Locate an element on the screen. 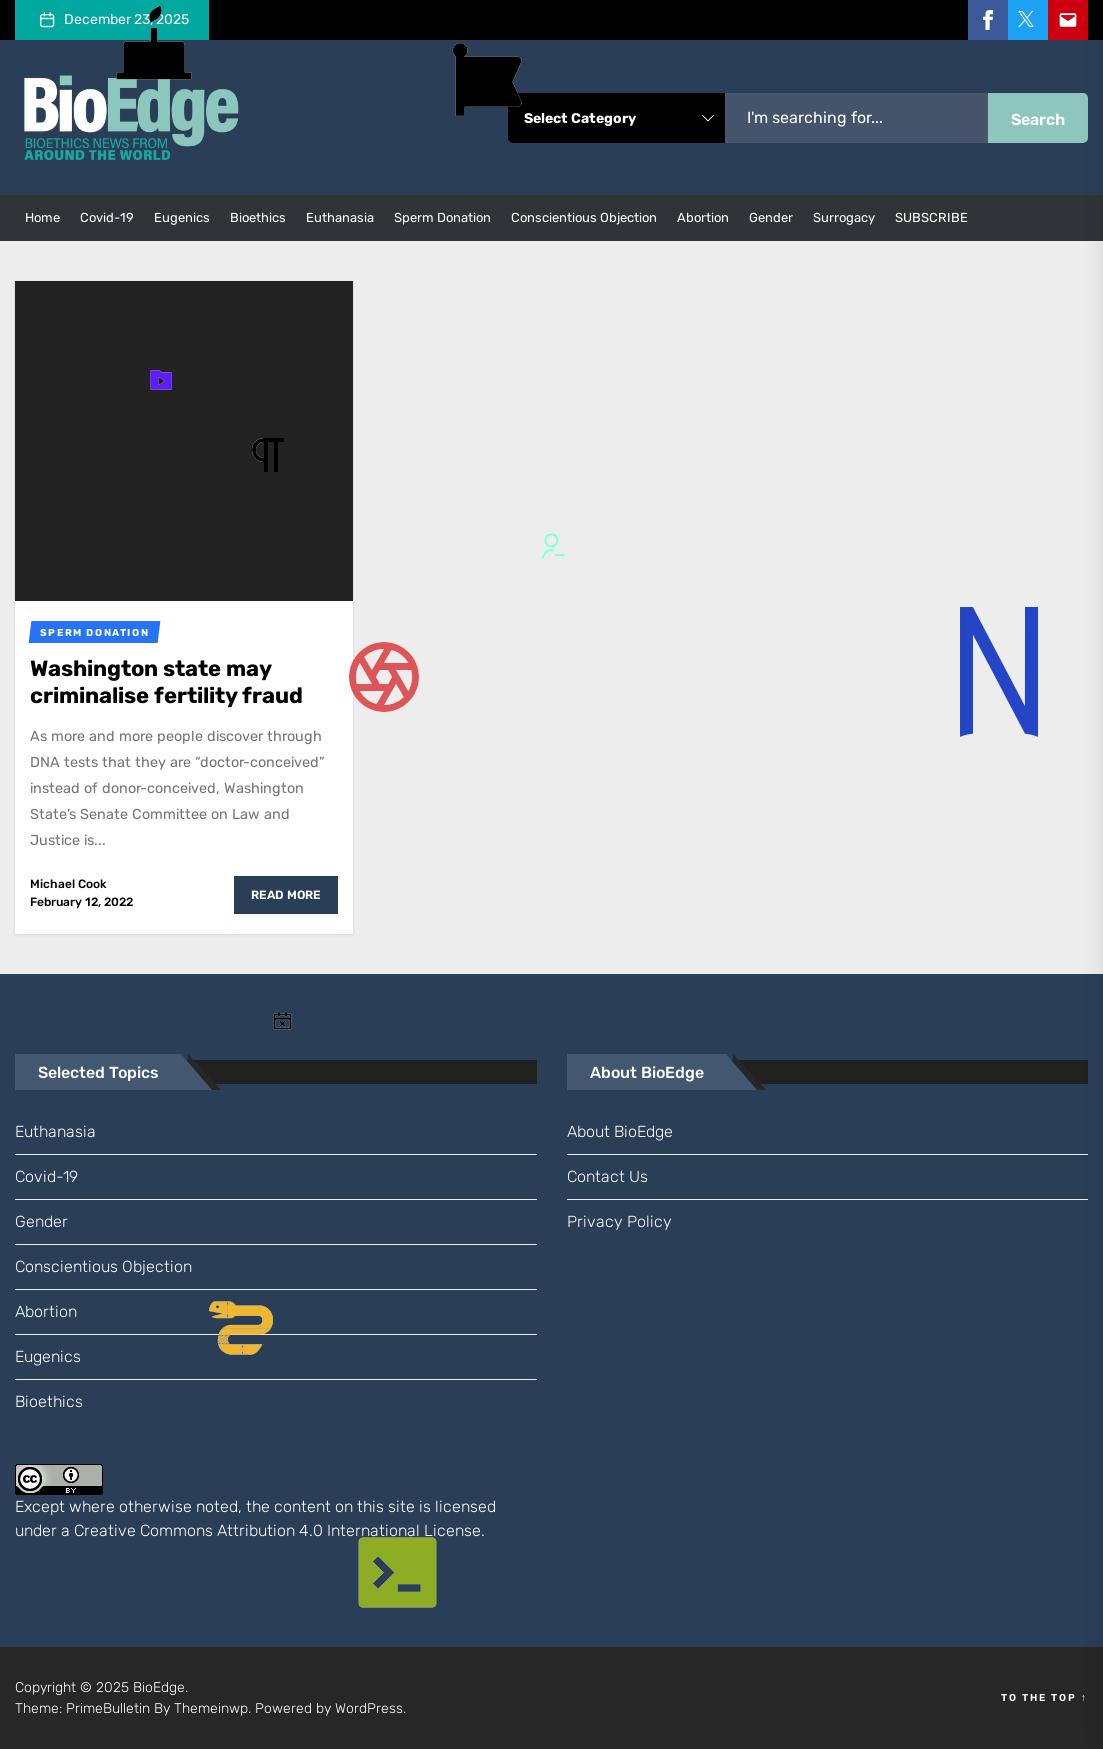  open camera or take a photo is located at coordinates (384, 677).